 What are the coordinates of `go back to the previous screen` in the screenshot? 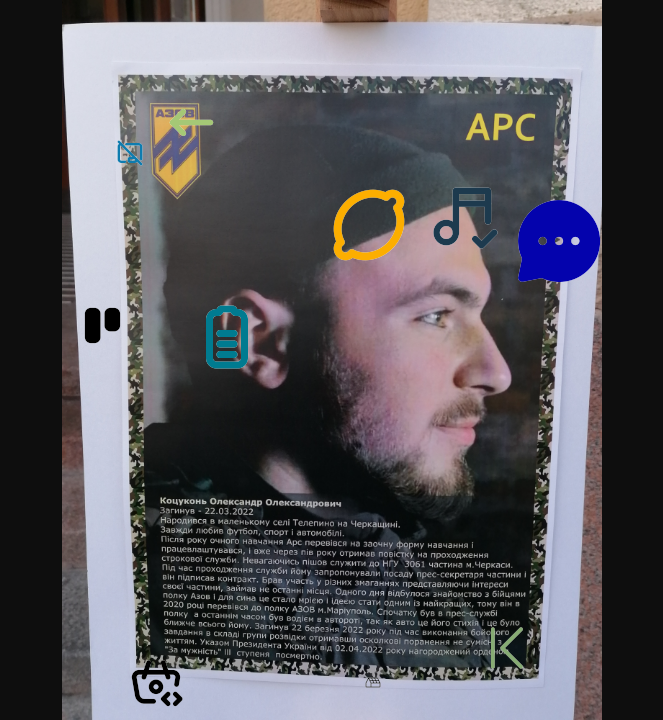 It's located at (191, 122).